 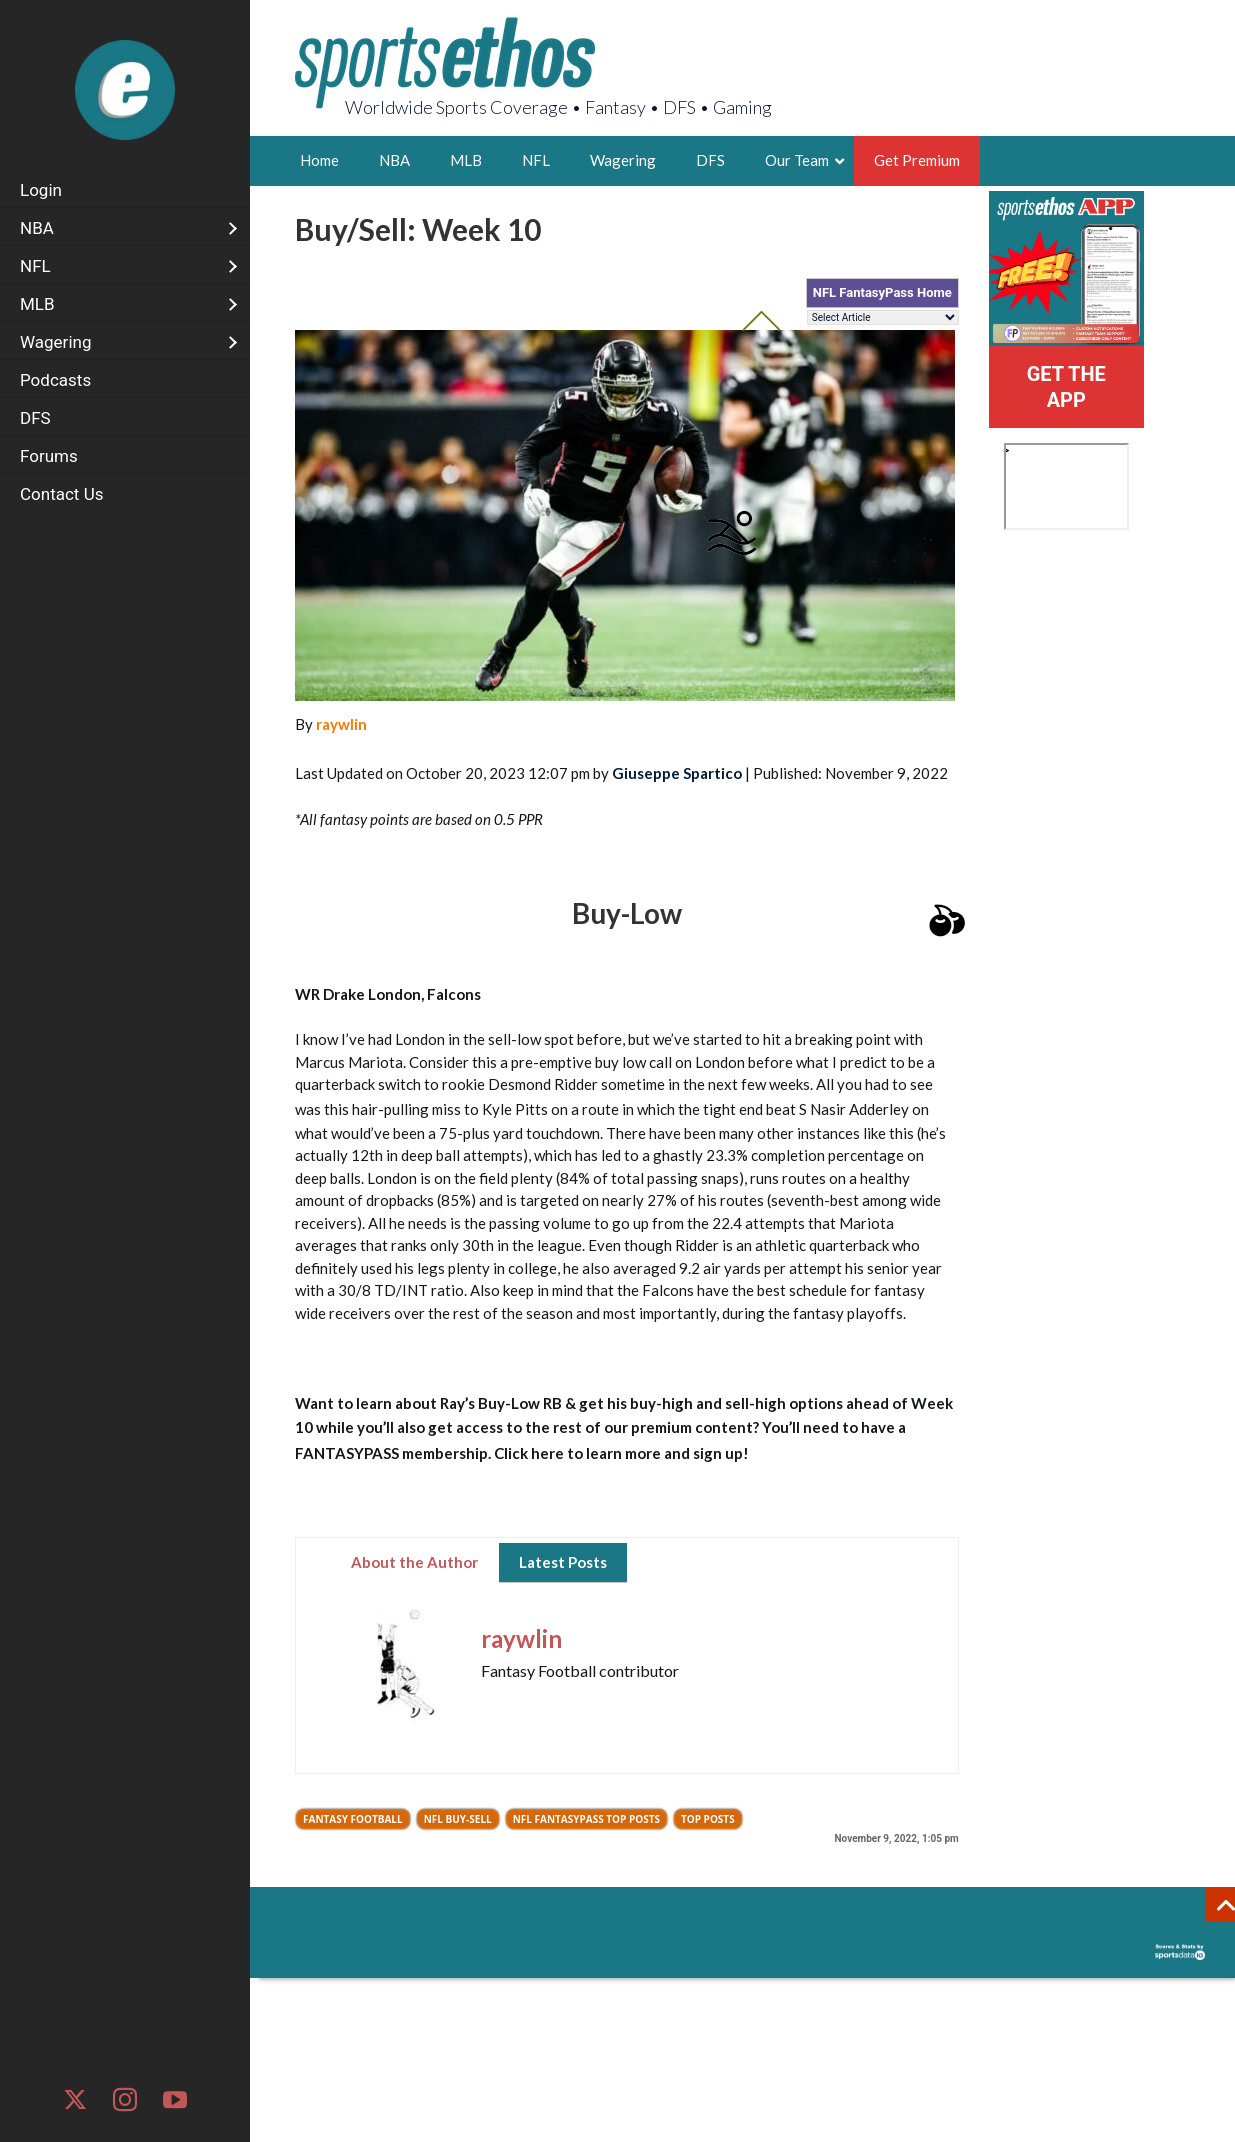 What do you see at coordinates (946, 920) in the screenshot?
I see `indicates fruit or food category` at bounding box center [946, 920].